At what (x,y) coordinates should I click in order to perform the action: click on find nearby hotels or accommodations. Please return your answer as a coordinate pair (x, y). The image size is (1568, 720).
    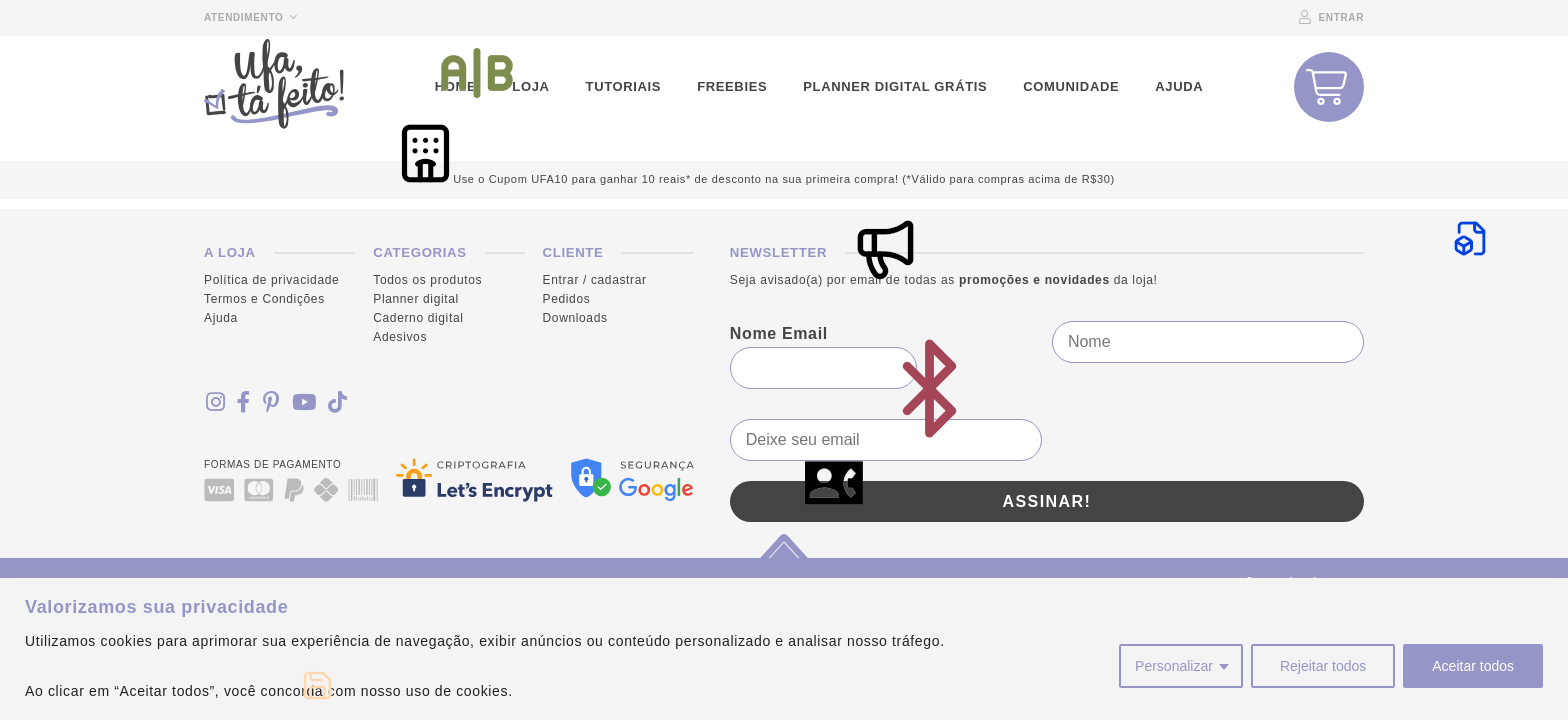
    Looking at the image, I should click on (425, 153).